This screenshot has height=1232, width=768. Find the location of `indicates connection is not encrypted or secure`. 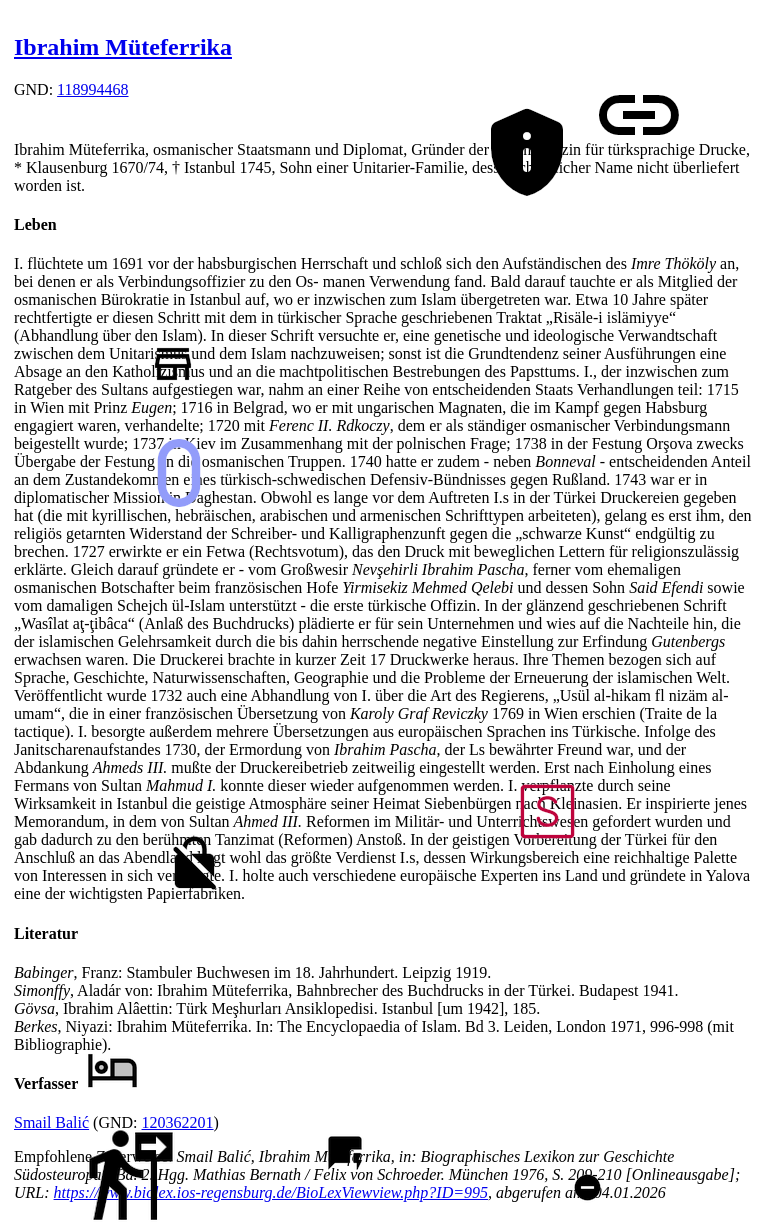

indicates connection is not encrypted or secure is located at coordinates (194, 863).